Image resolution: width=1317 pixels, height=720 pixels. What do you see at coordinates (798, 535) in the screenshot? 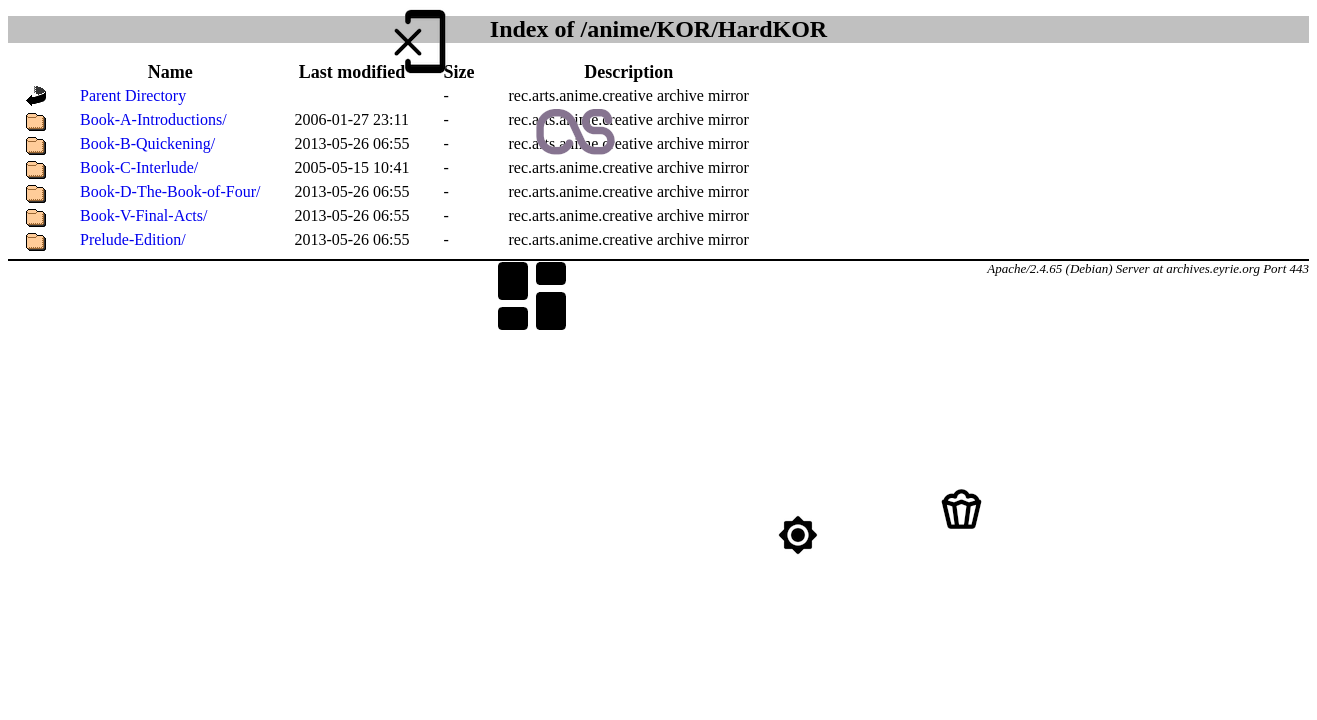
I see `adjust screen brightness settings` at bounding box center [798, 535].